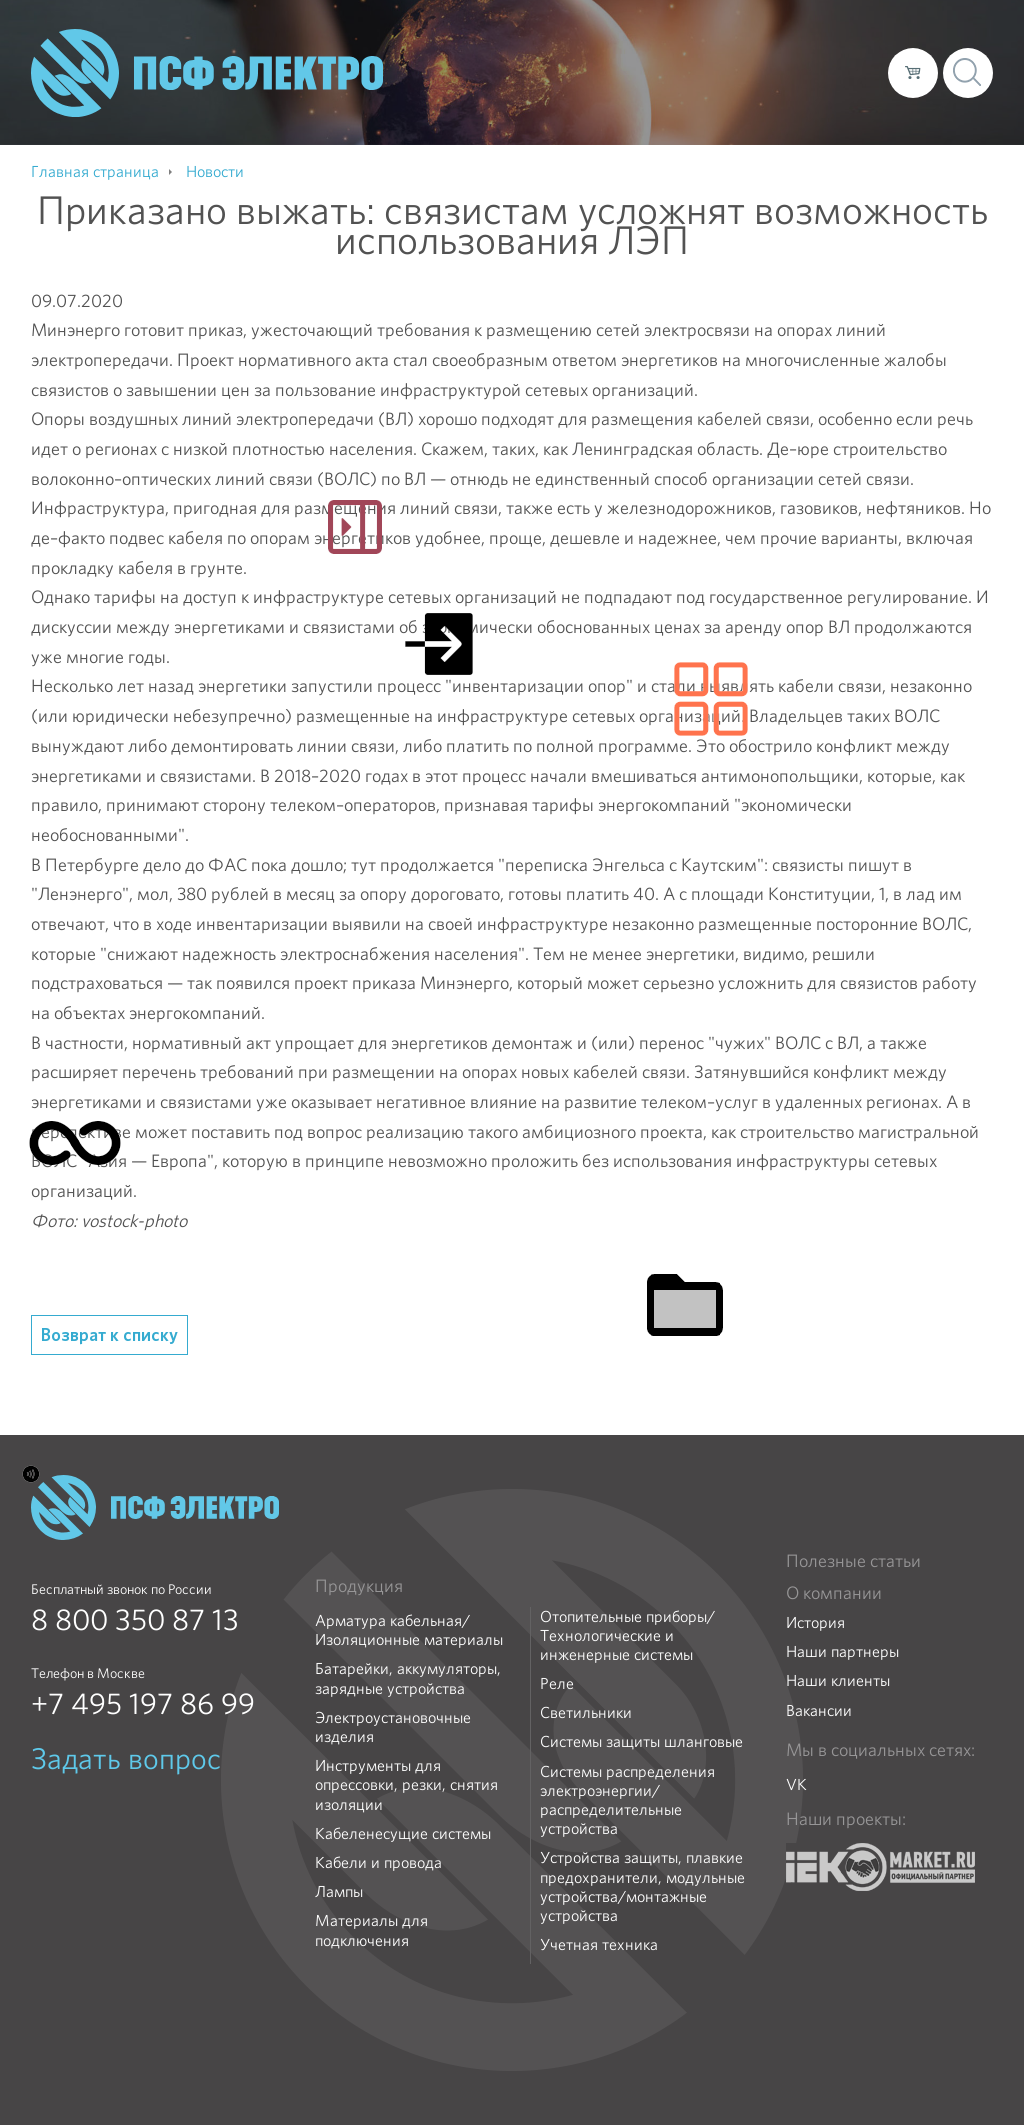 The width and height of the screenshot is (1024, 2125). What do you see at coordinates (75, 1143) in the screenshot?
I see `enable infinite scroll or looping` at bounding box center [75, 1143].